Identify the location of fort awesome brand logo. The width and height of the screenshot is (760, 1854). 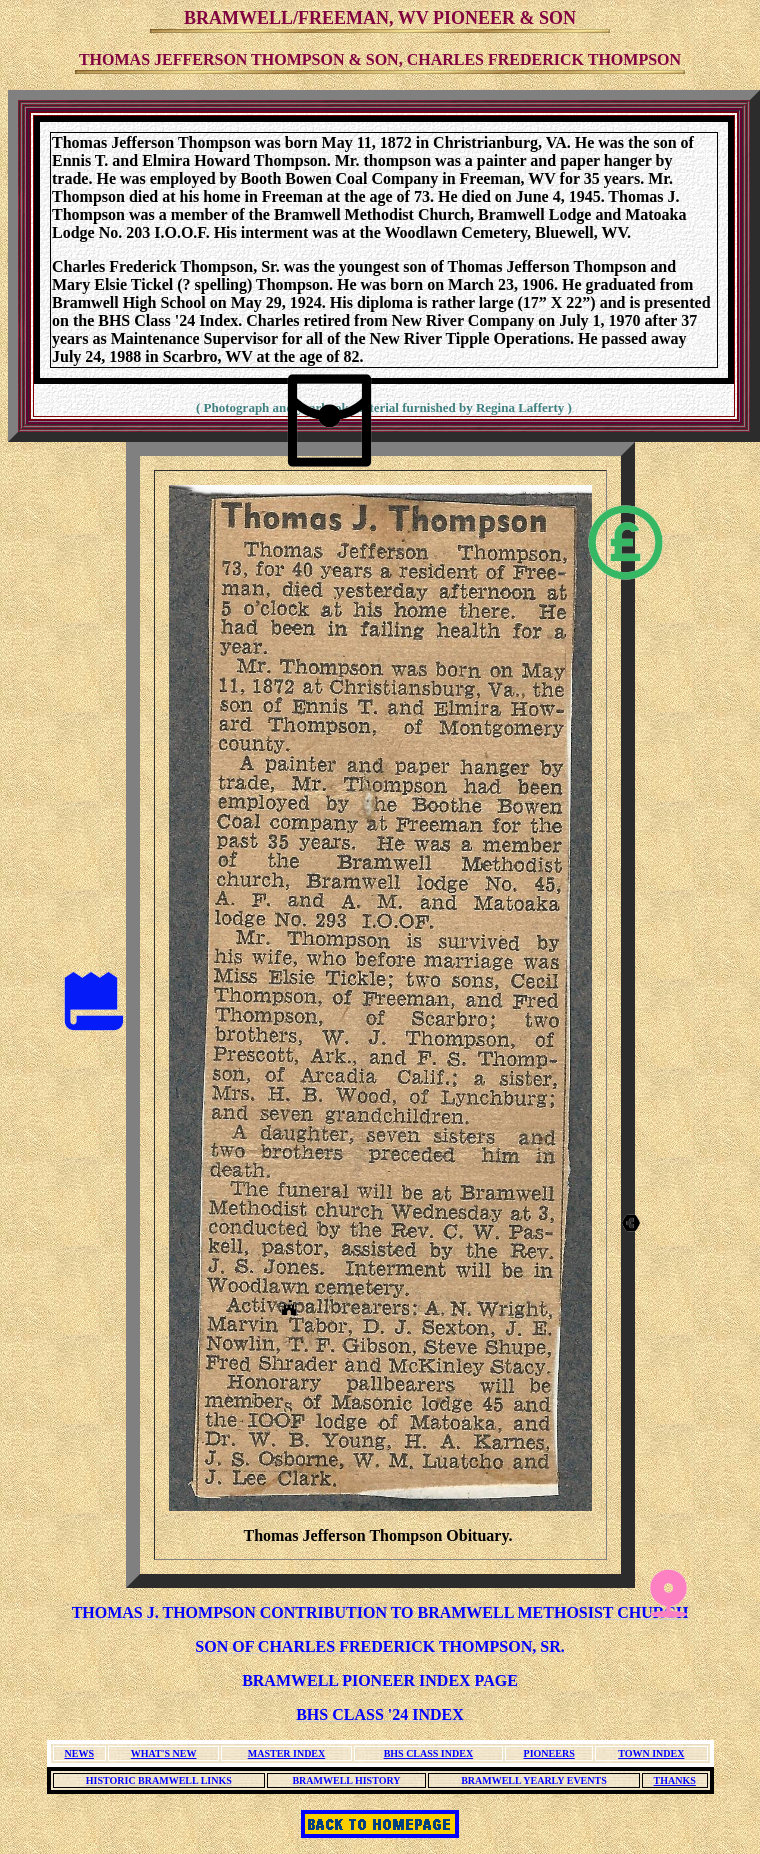
(289, 1307).